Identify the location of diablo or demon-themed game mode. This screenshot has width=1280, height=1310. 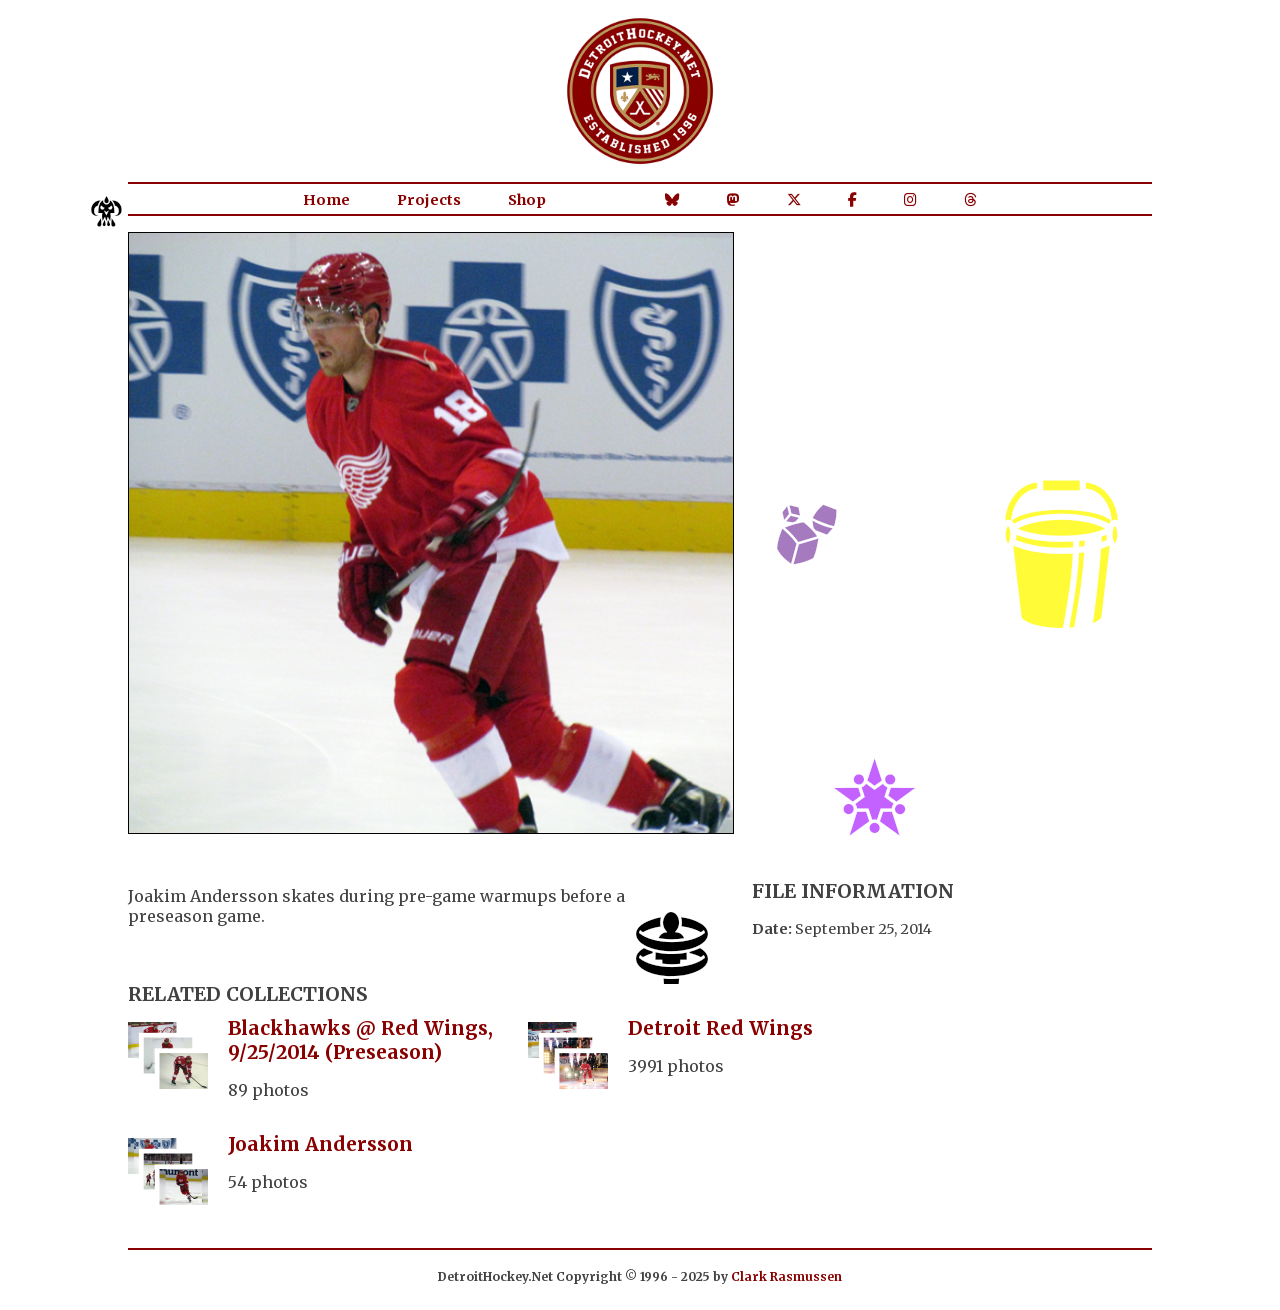
(106, 211).